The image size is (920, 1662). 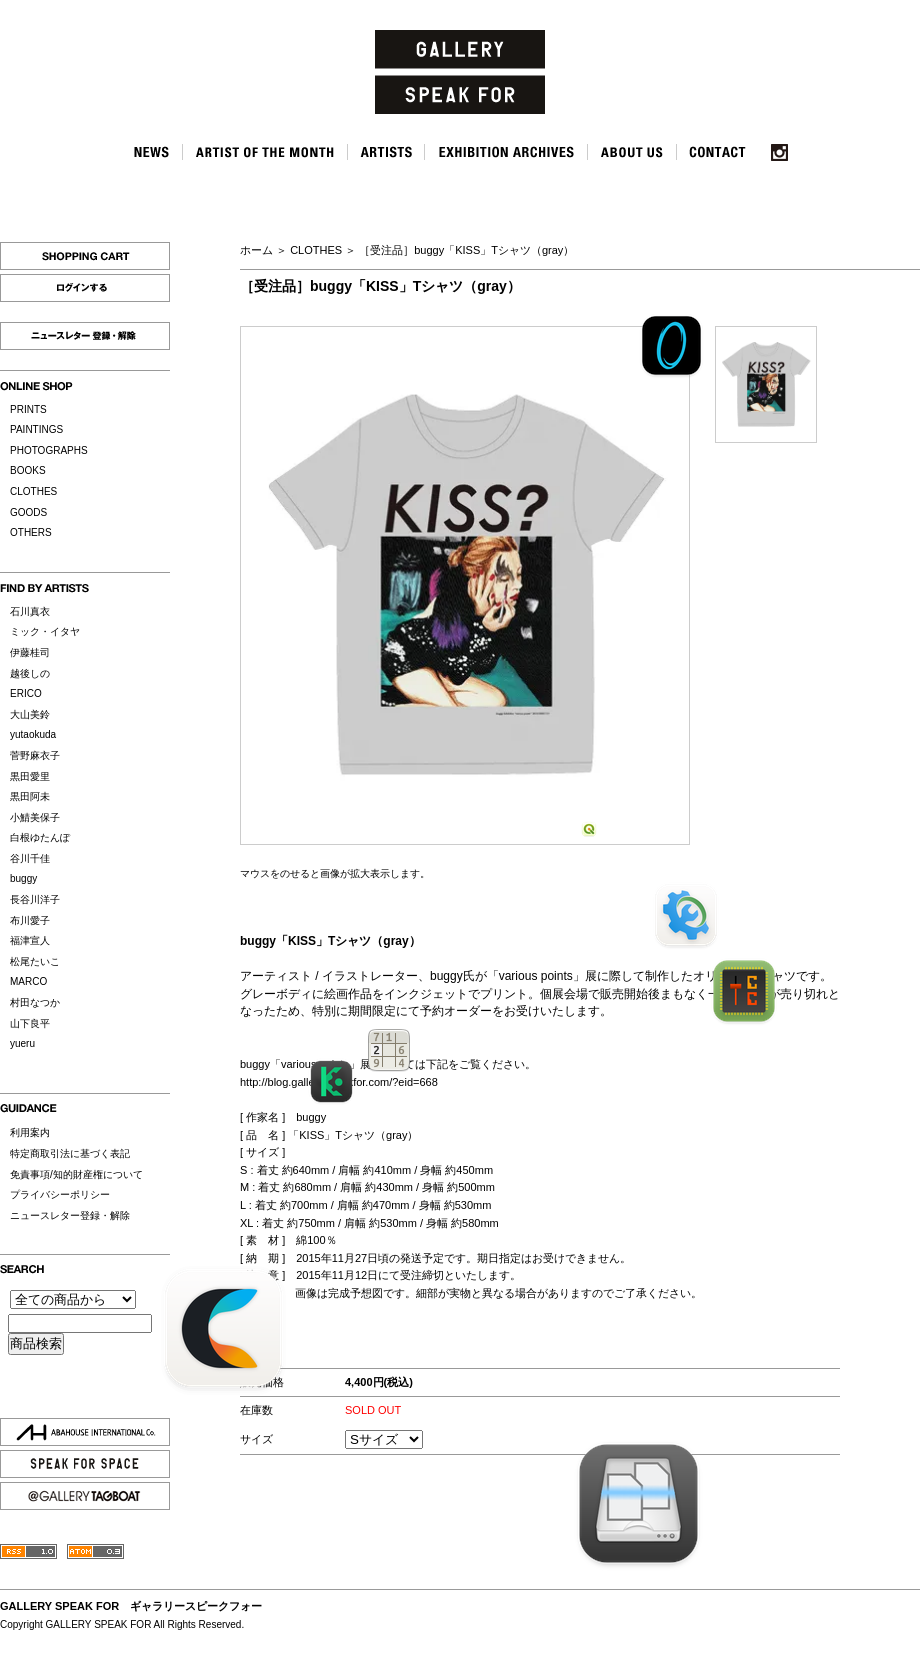 What do you see at coordinates (686, 915) in the screenshot?
I see `open Steam++ app for managing Steam client` at bounding box center [686, 915].